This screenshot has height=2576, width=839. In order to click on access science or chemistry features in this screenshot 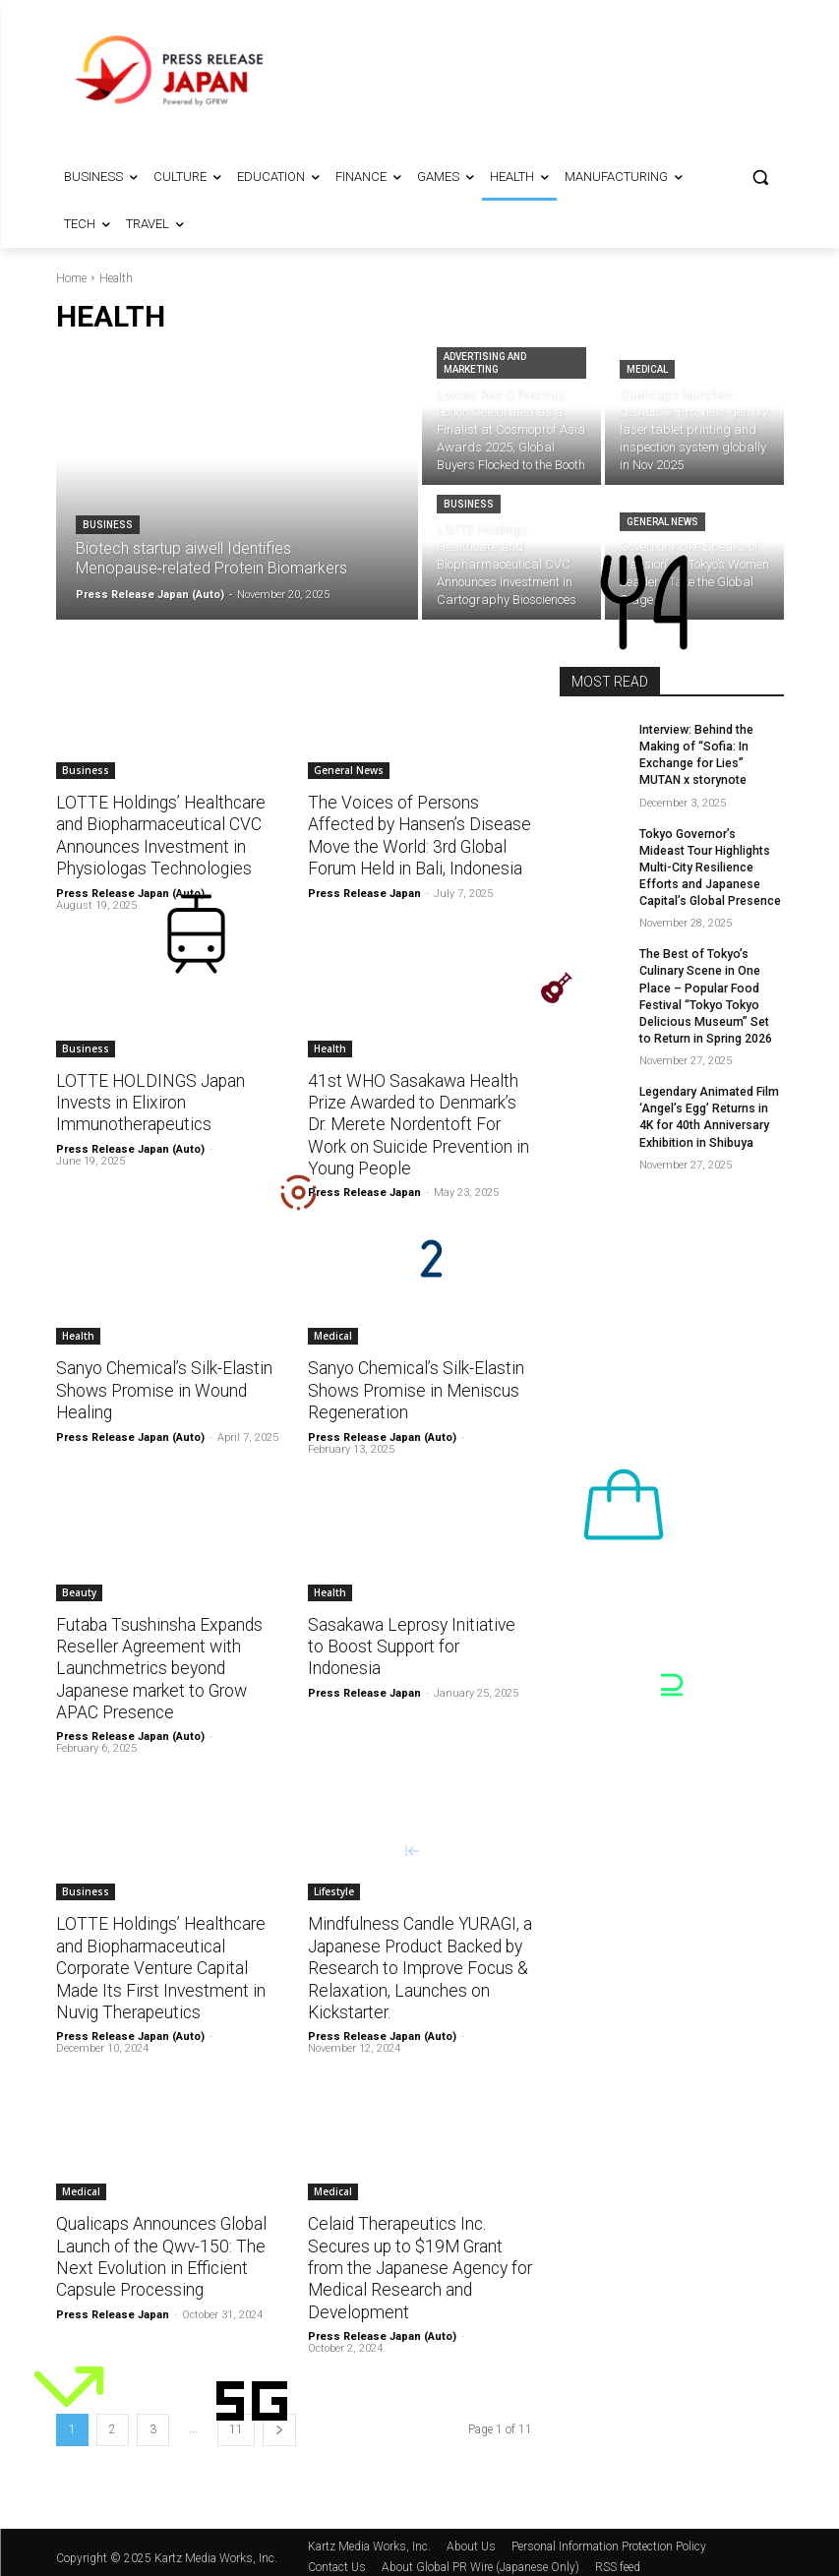, I will do `click(298, 1192)`.